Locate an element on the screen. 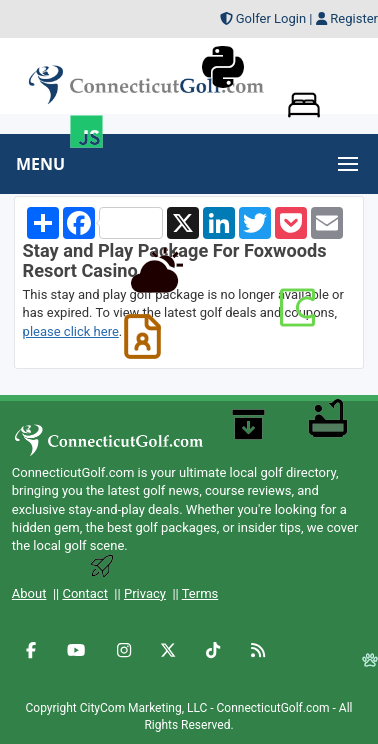 This screenshot has height=744, width=378. indicates bathroom or bathing facilities is located at coordinates (328, 418).